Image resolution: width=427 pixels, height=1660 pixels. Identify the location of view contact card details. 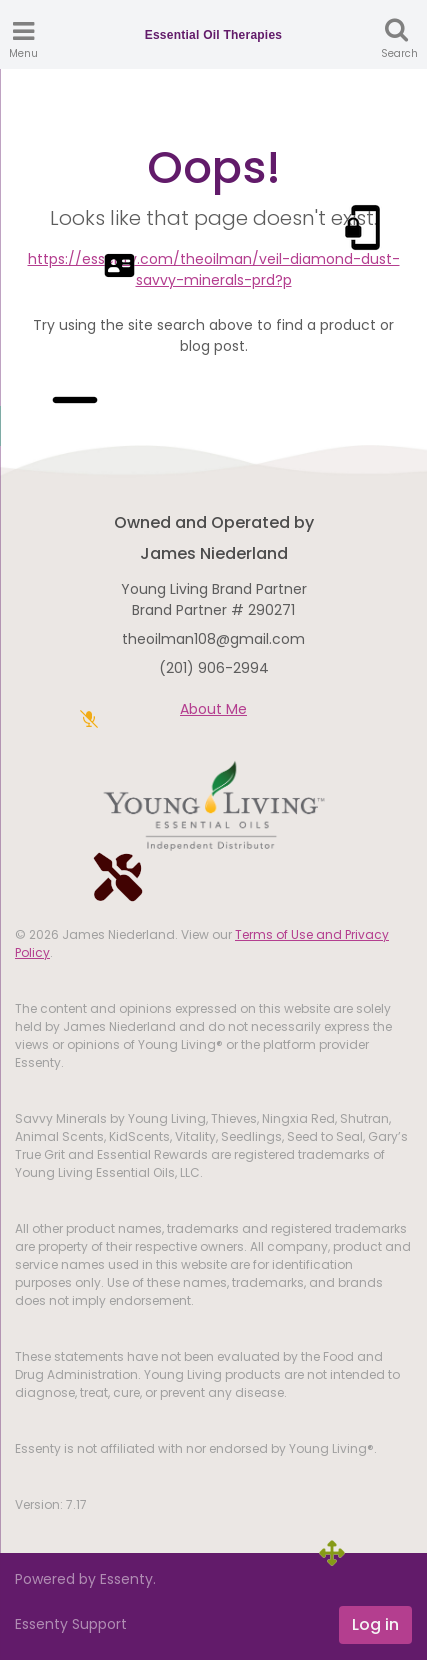
(119, 265).